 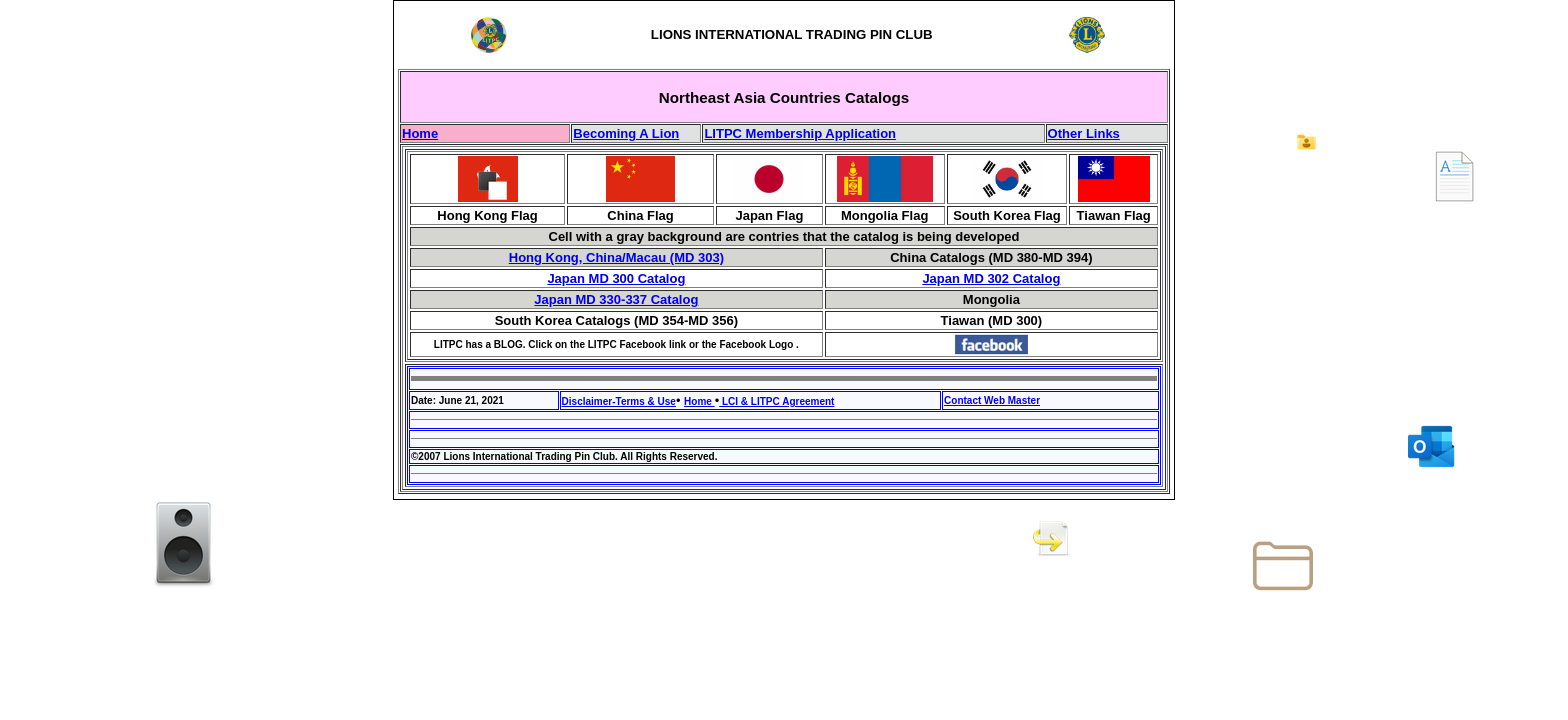 What do you see at coordinates (492, 186) in the screenshot?
I see `toggle high contrast mode` at bounding box center [492, 186].